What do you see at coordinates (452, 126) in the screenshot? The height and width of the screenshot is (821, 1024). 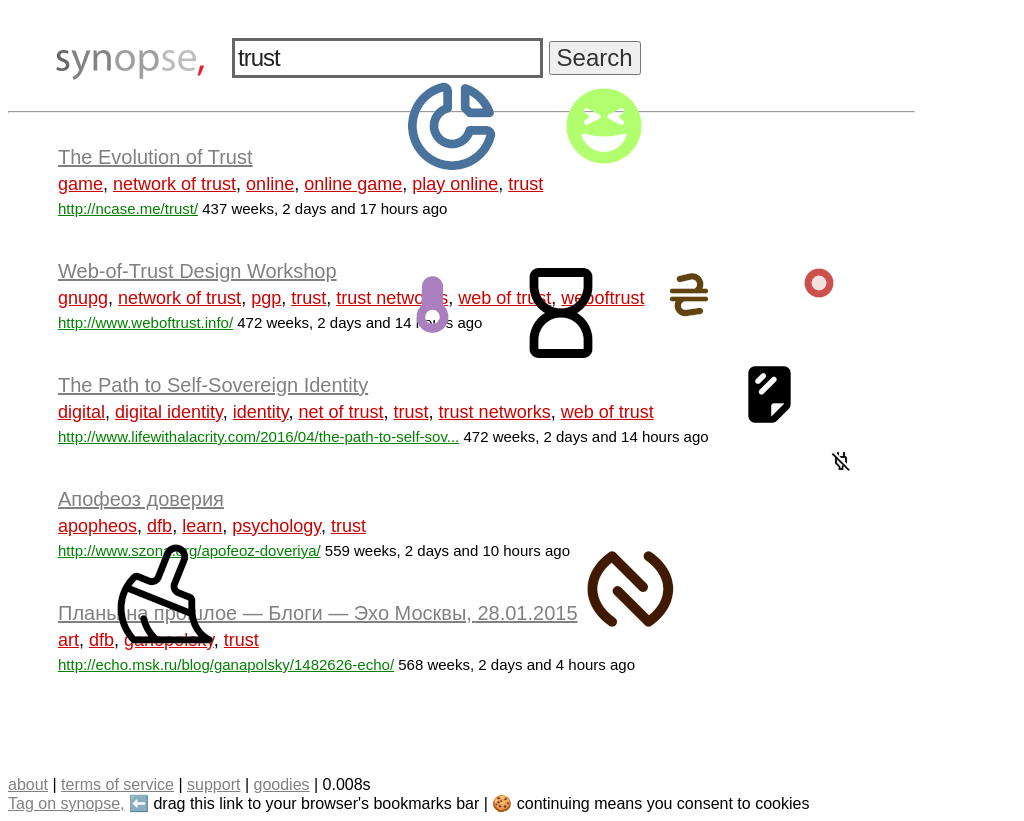 I see `view analytics or statistics breakdown` at bounding box center [452, 126].